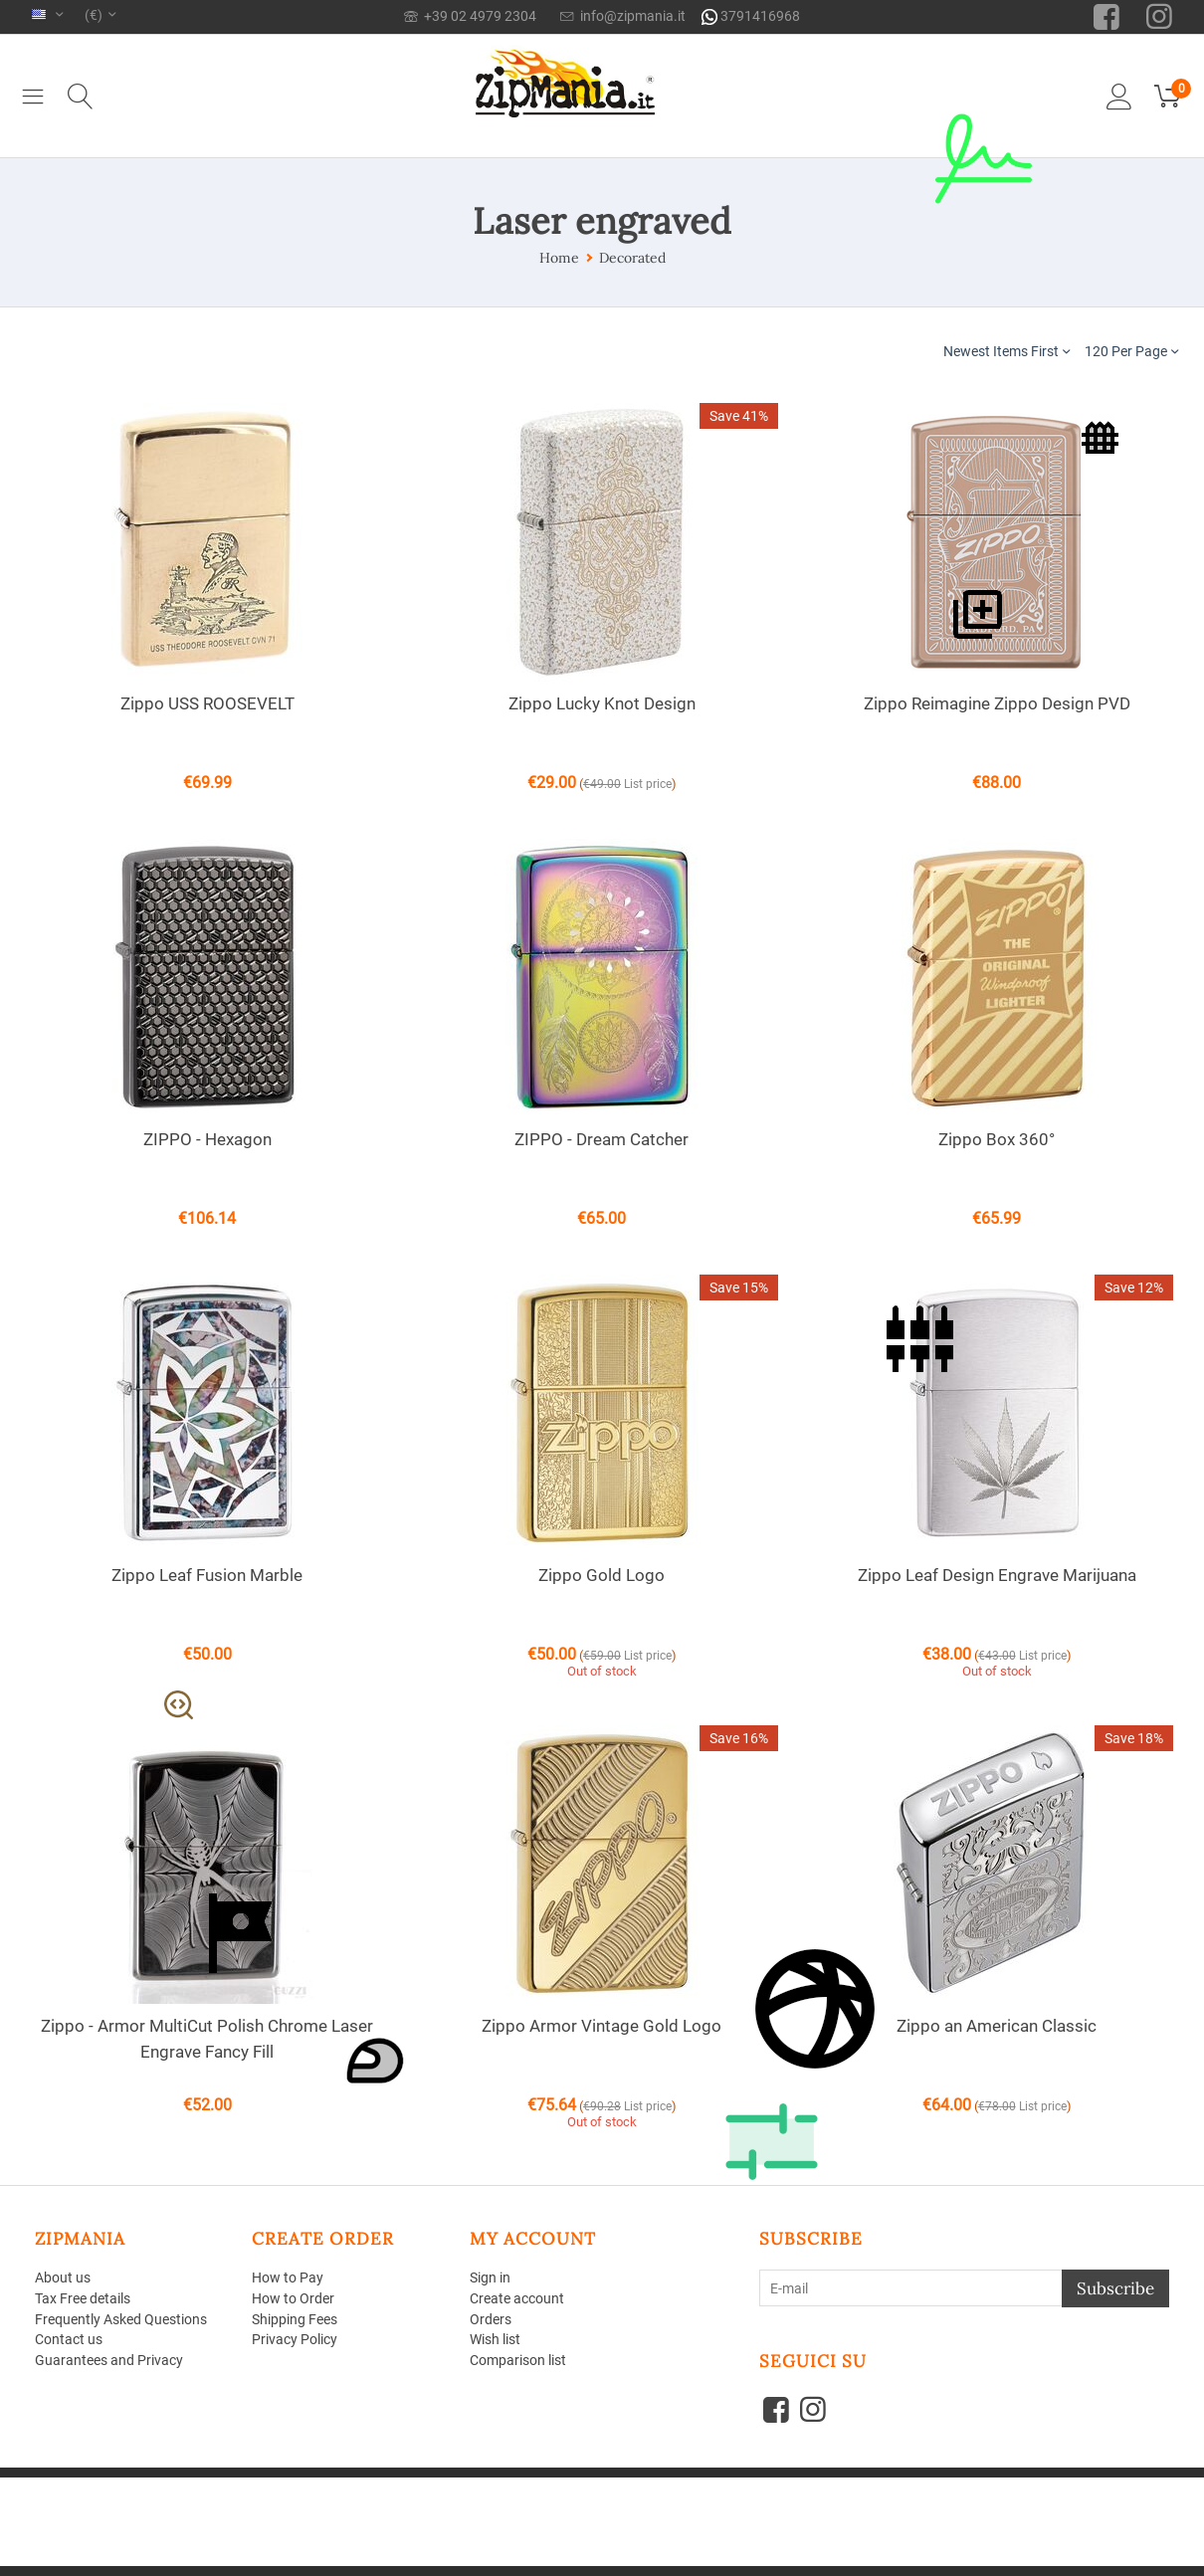 The image size is (1204, 2576). Describe the element at coordinates (977, 614) in the screenshot. I see `add item to your library` at that location.